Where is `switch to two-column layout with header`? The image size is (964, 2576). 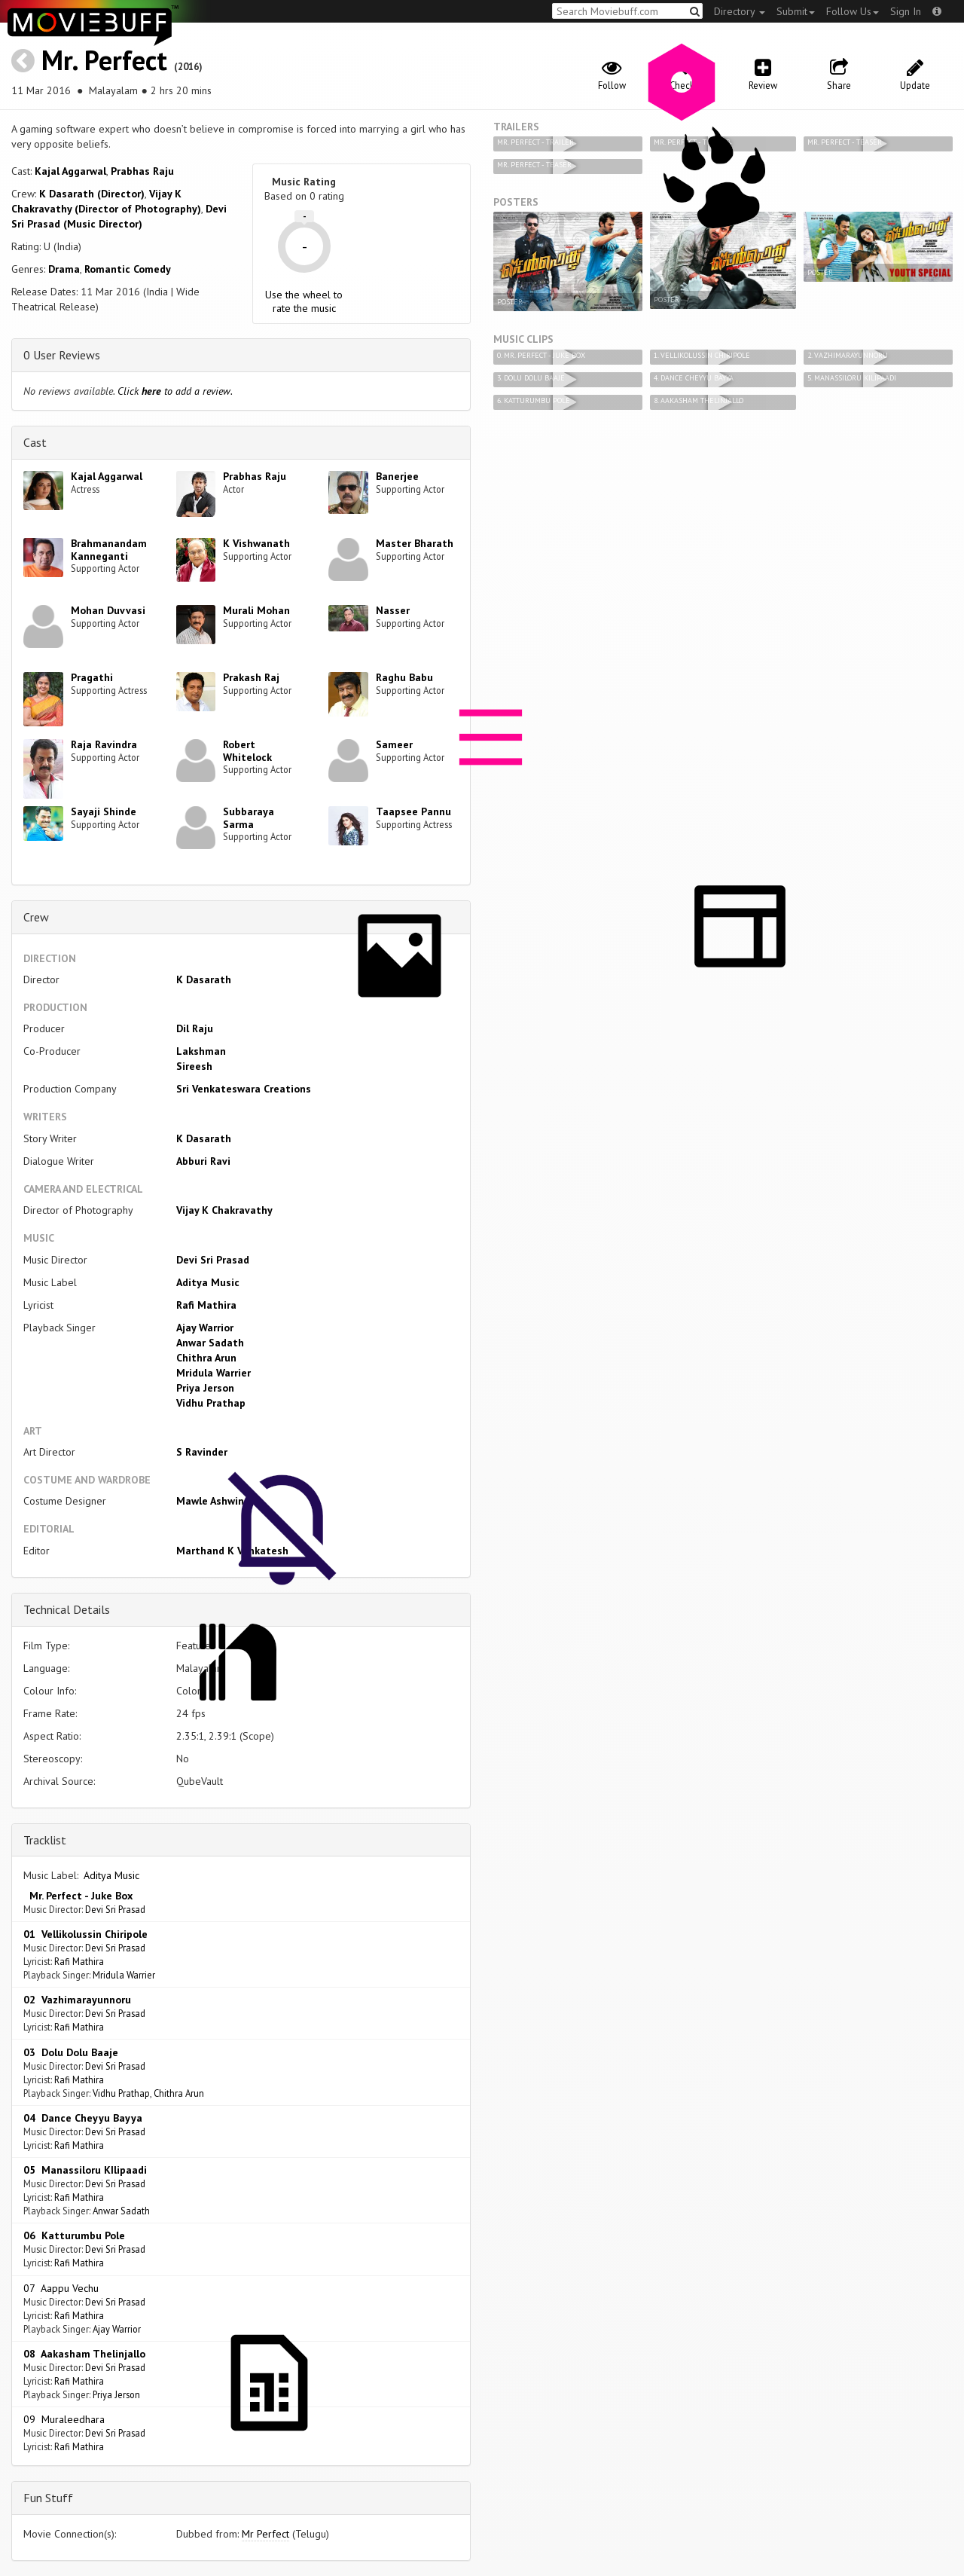 switch to two-column layout with header is located at coordinates (740, 926).